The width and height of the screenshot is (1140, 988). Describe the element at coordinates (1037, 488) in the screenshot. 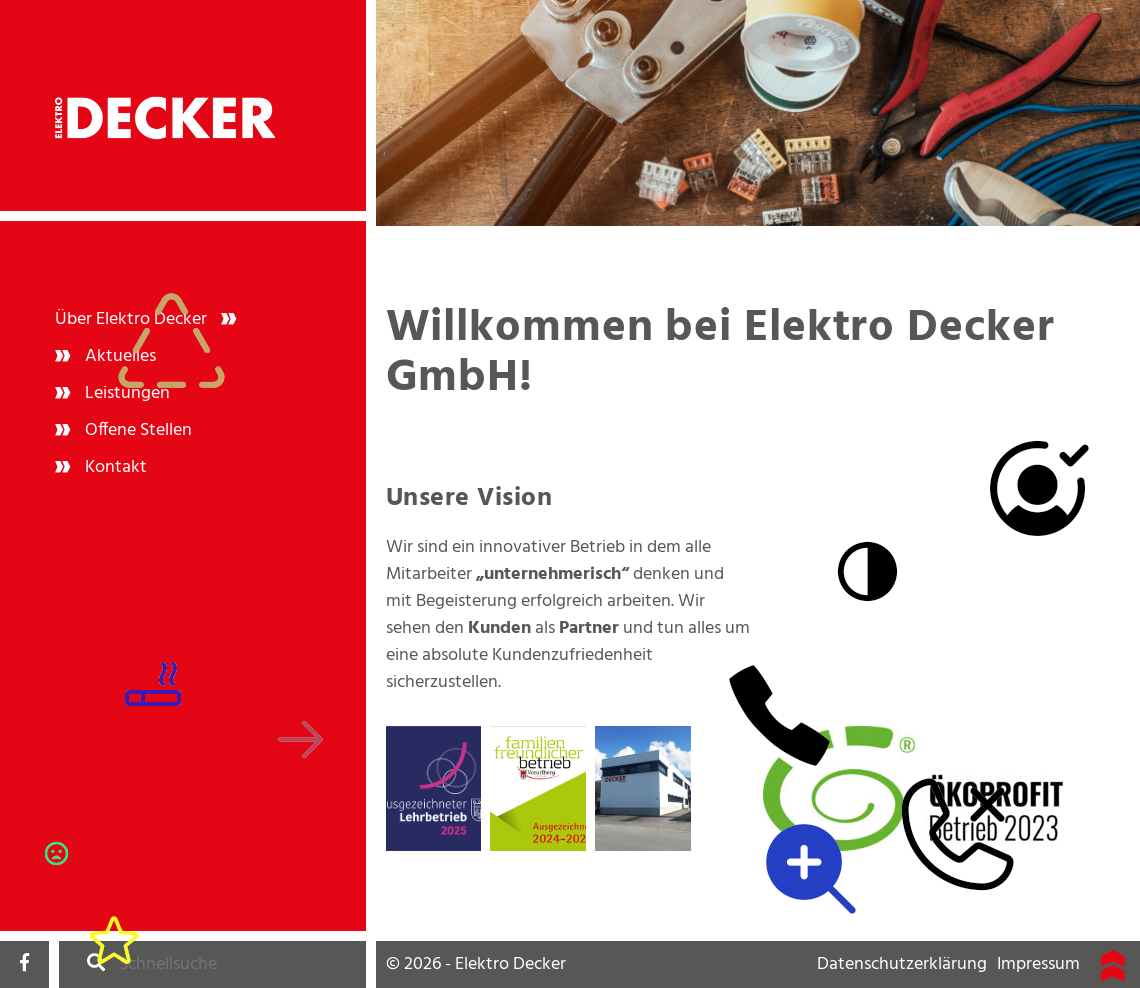

I see `verified user profile` at that location.